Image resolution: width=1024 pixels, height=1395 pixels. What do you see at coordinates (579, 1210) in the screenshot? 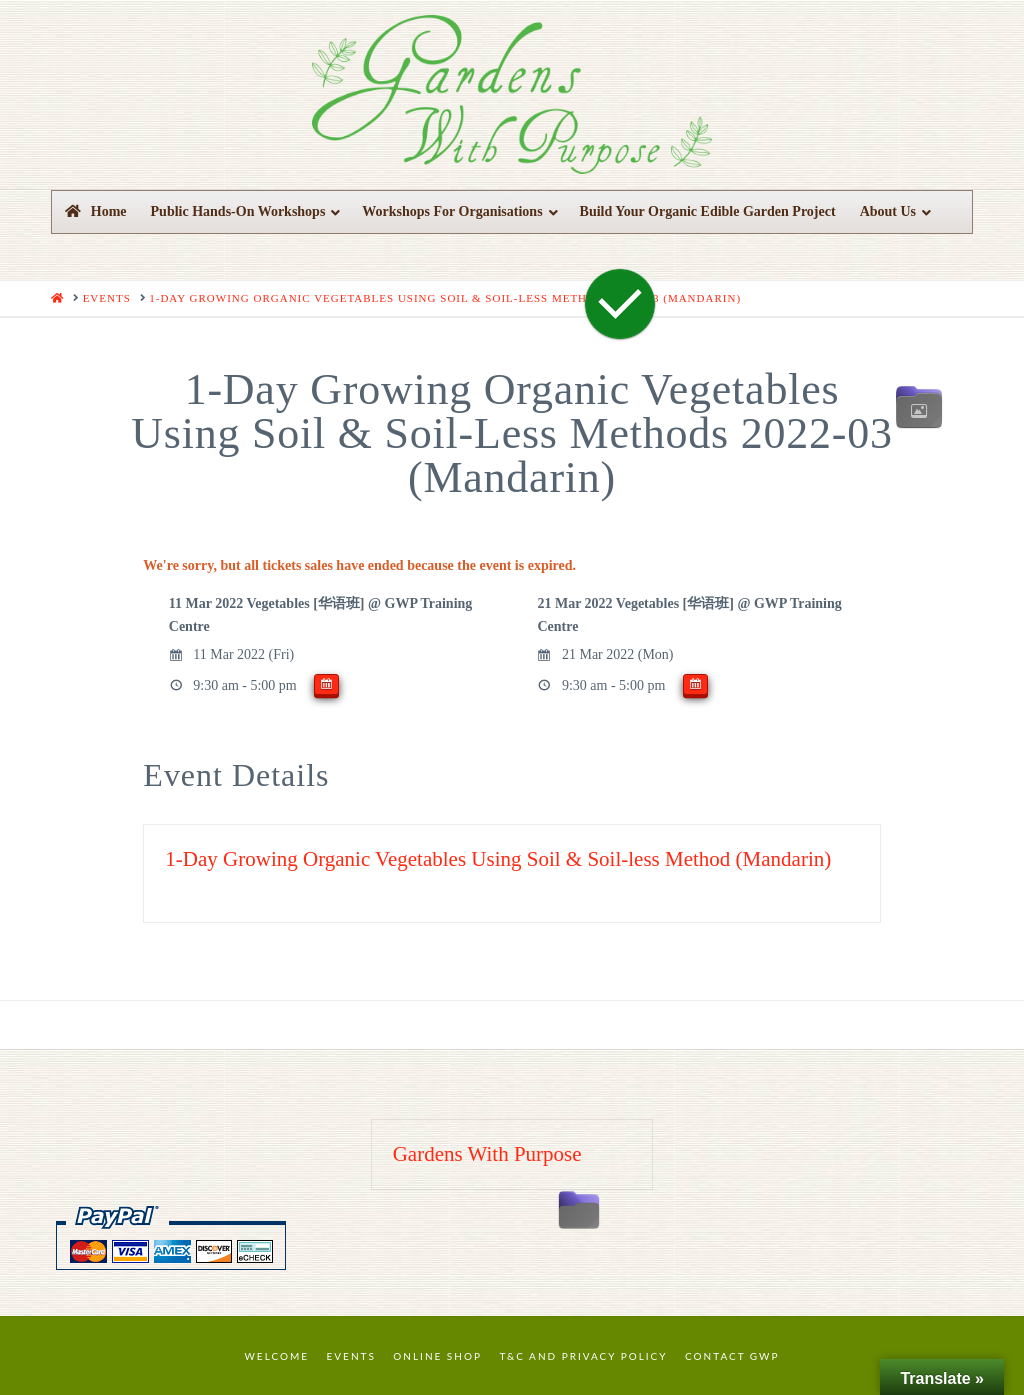
I see `an open folder in the file system` at bounding box center [579, 1210].